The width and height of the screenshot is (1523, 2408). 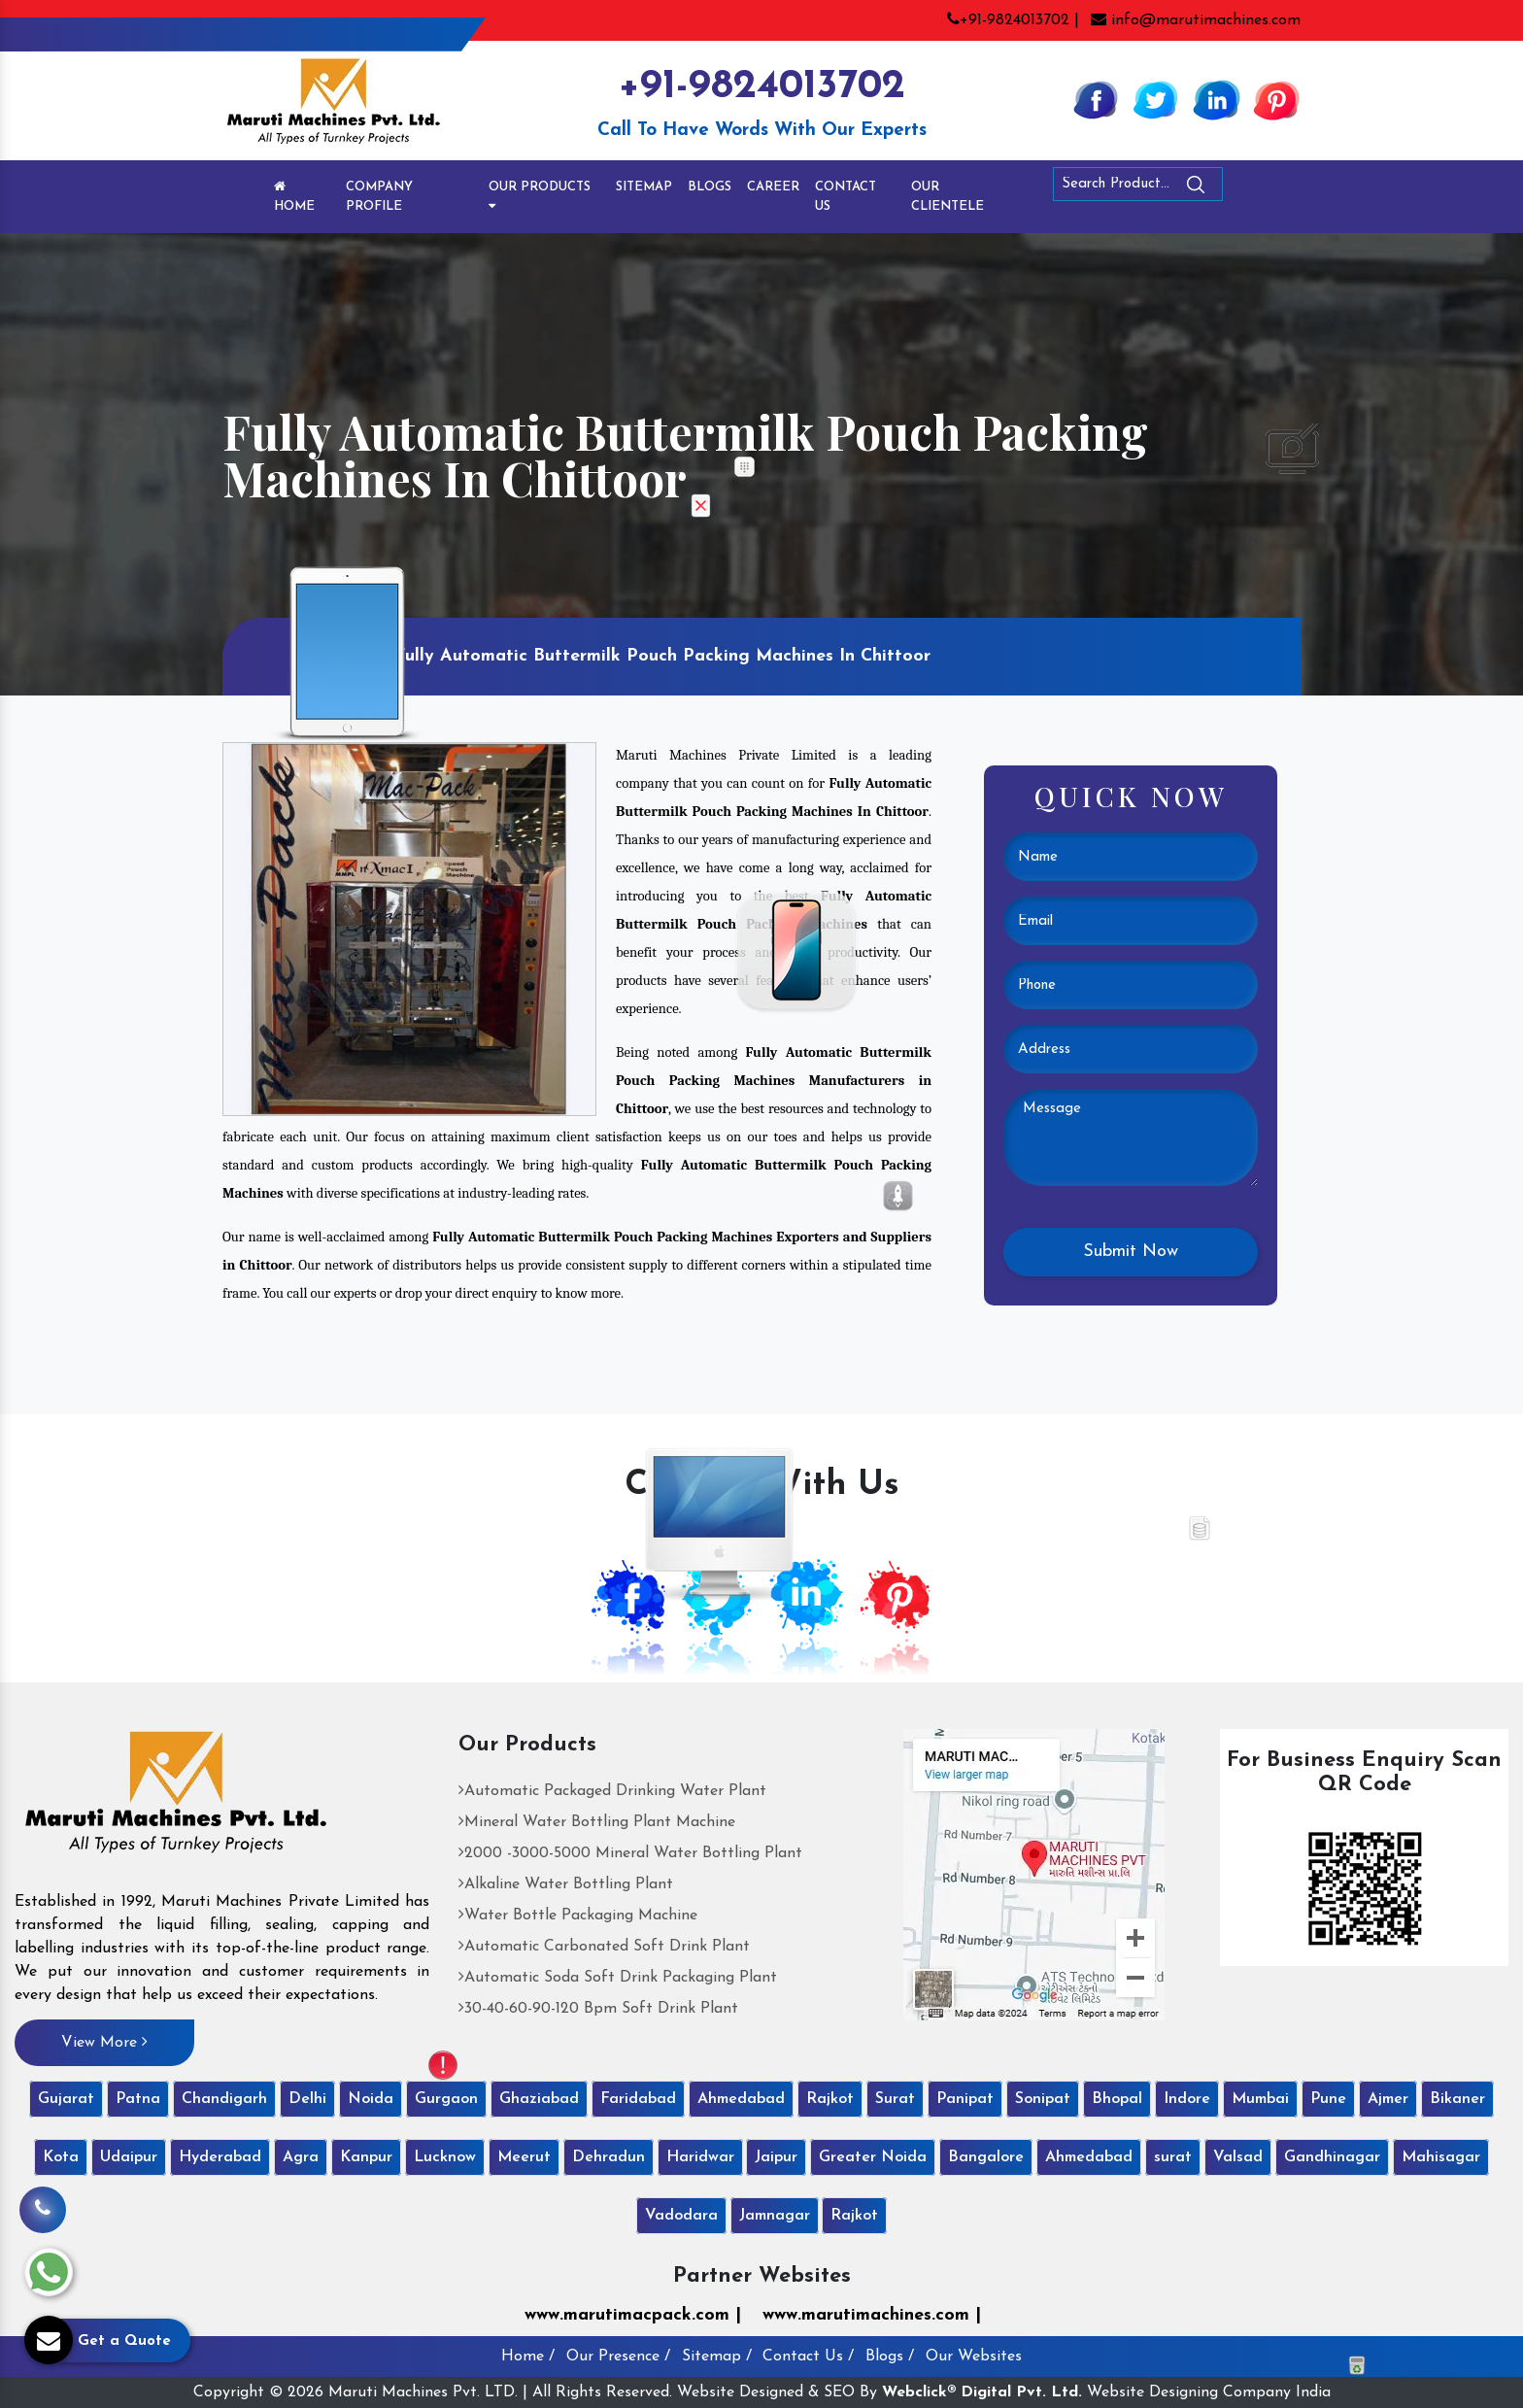 I want to click on view connected iPad Mini device, so click(x=347, y=636).